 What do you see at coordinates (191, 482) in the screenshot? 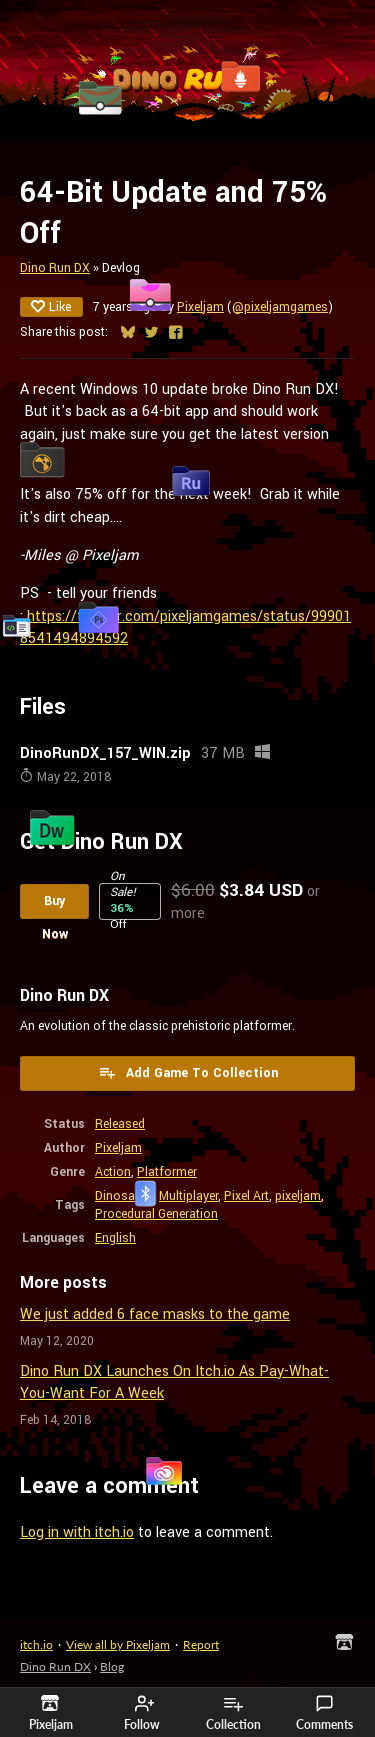
I see `folder containing Adobe Premiere Rush project files` at bounding box center [191, 482].